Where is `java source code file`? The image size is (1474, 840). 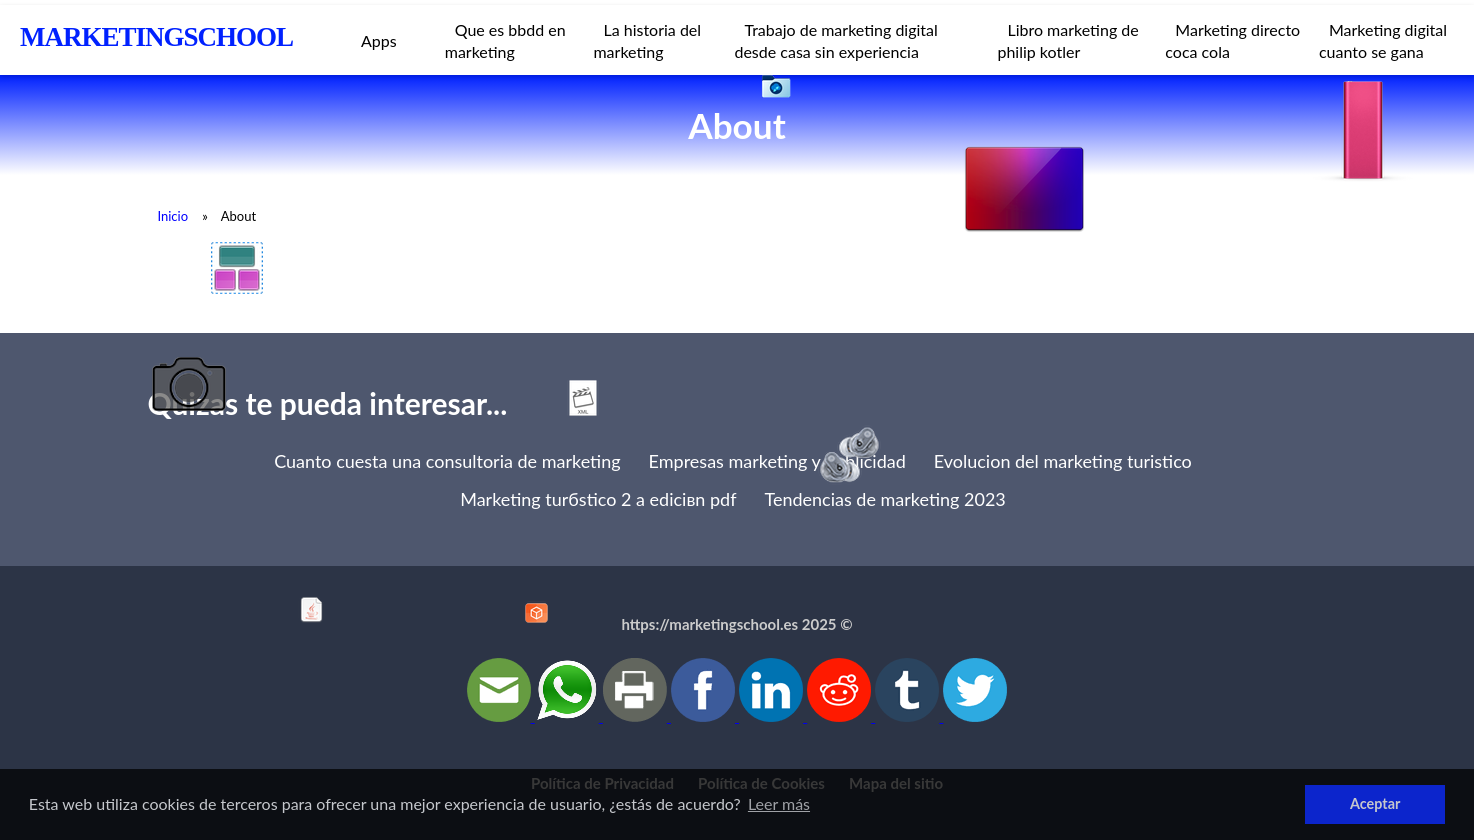
java source code file is located at coordinates (311, 609).